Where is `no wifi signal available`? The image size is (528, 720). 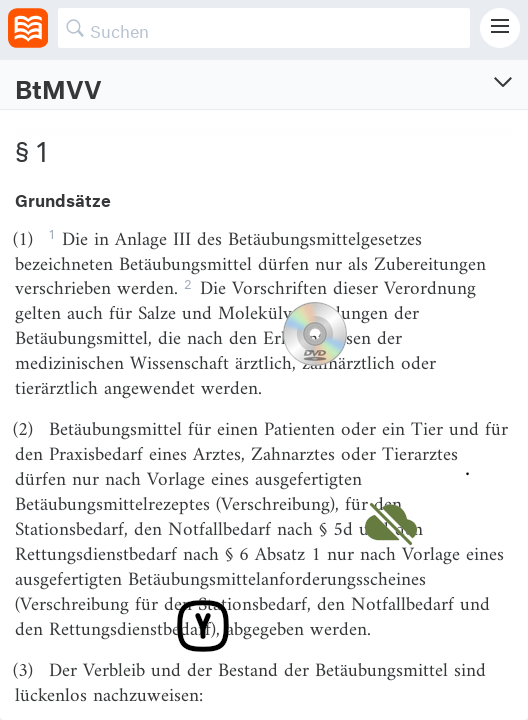 no wifi signal available is located at coordinates (467, 465).